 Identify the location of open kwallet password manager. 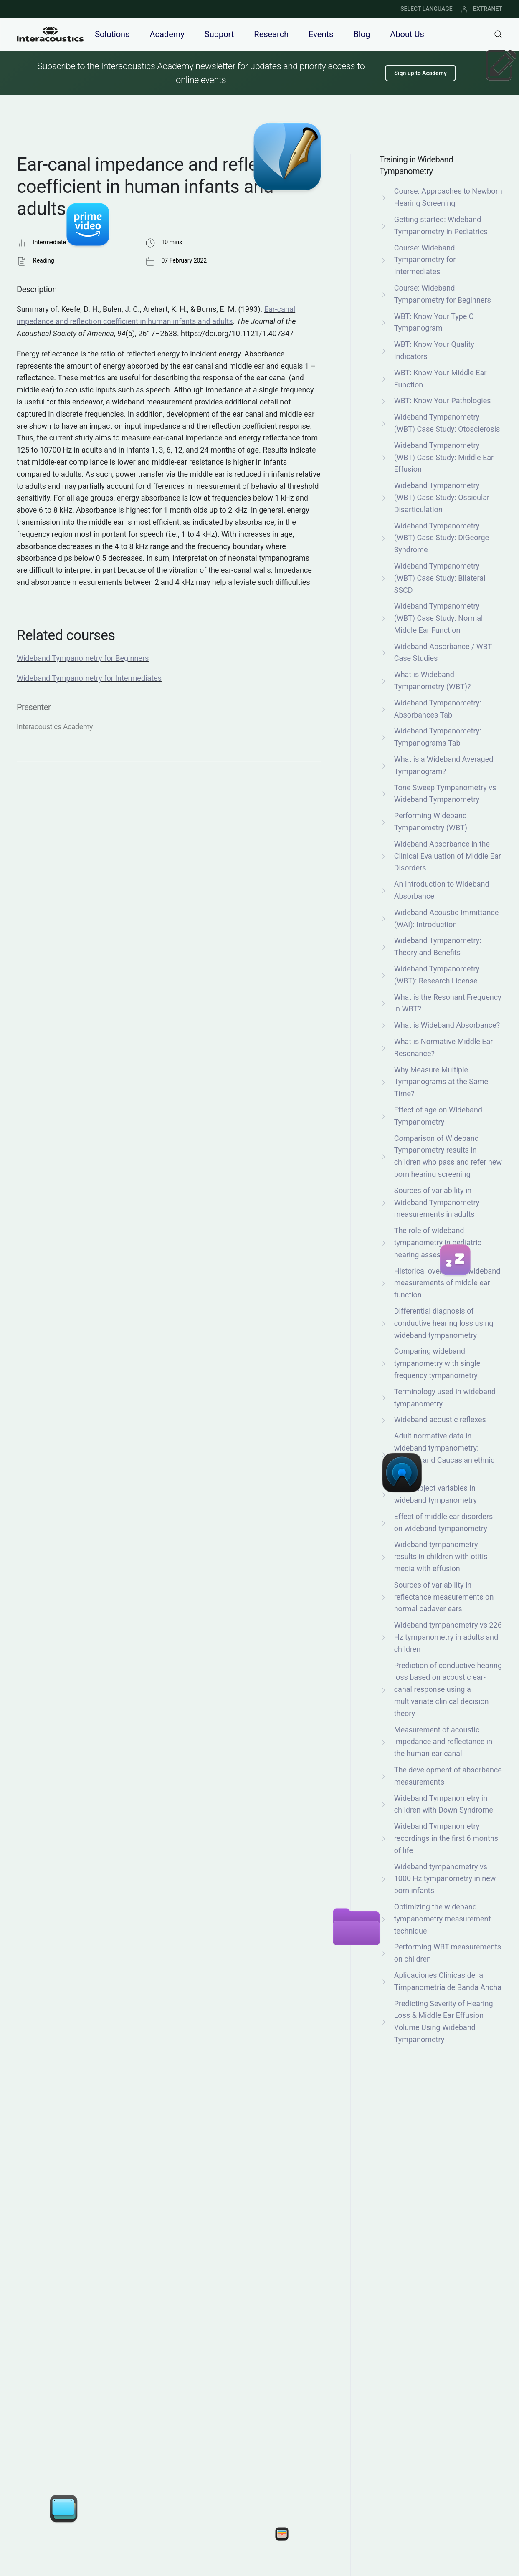
(282, 2534).